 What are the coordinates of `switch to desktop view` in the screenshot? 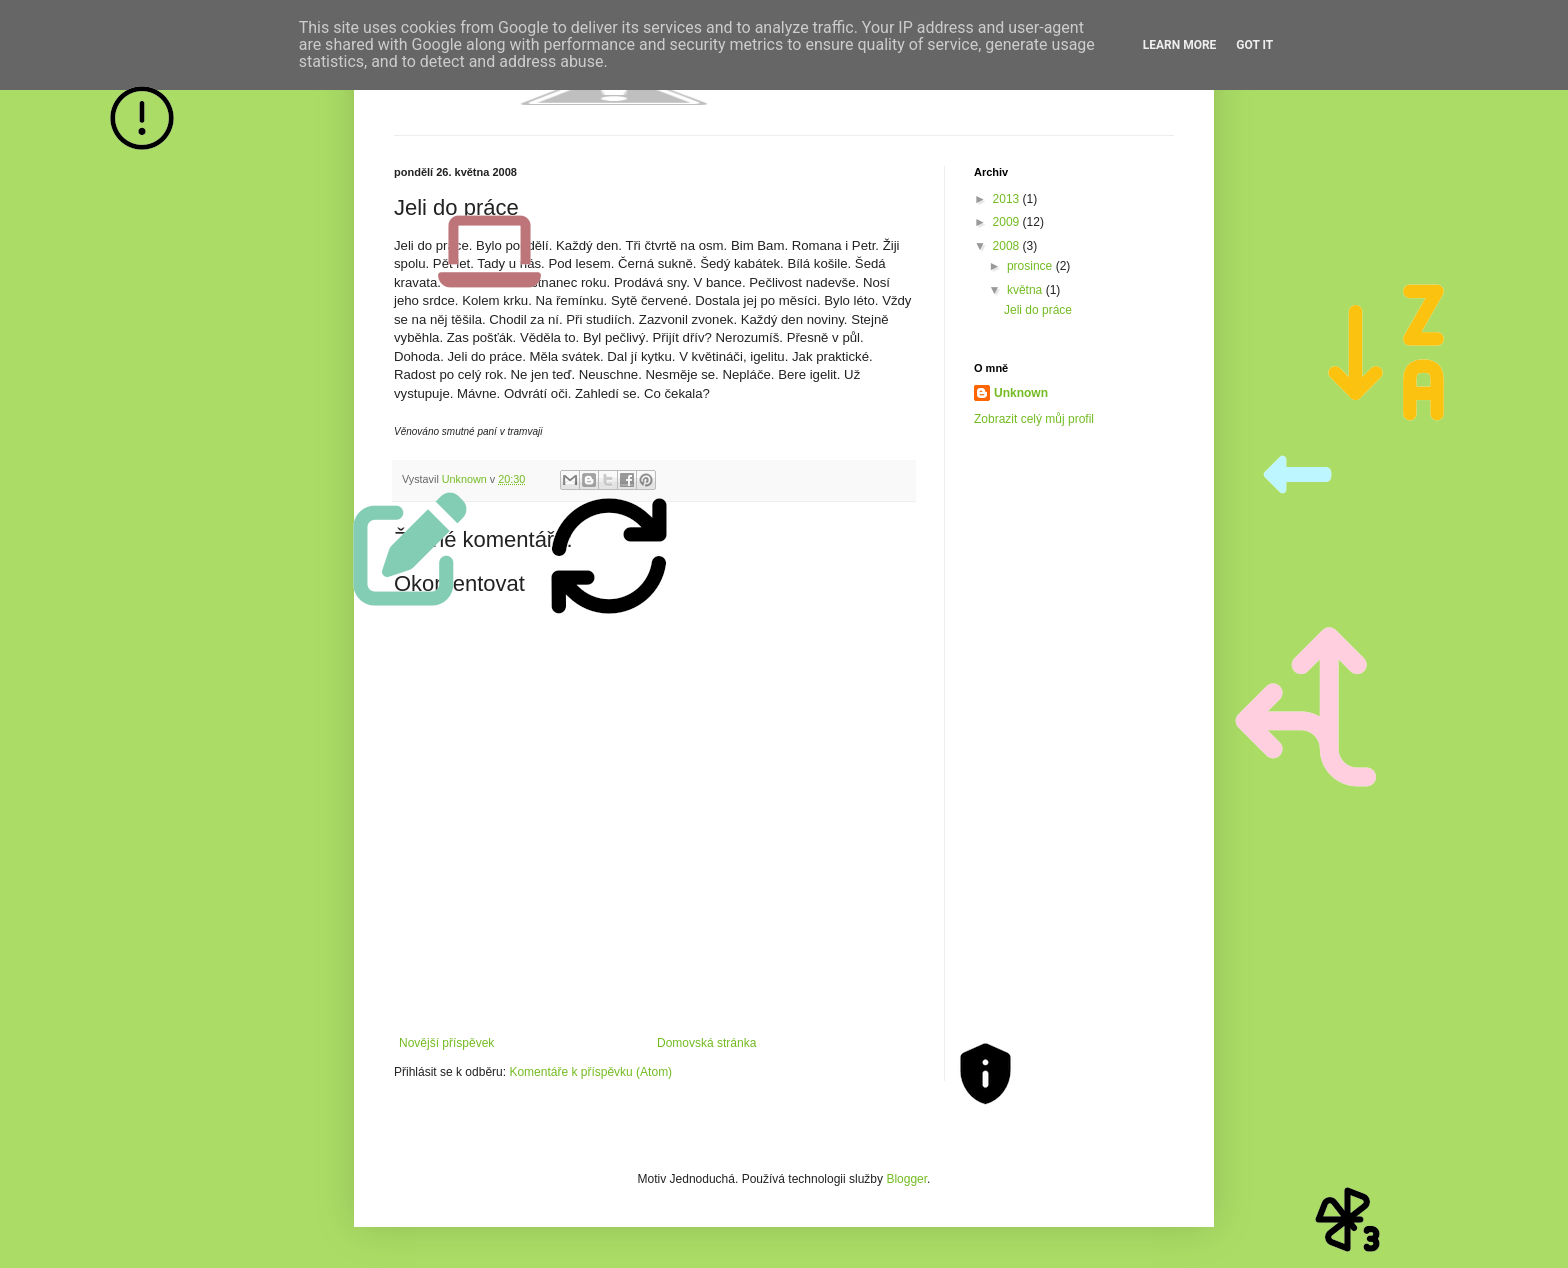 It's located at (489, 251).